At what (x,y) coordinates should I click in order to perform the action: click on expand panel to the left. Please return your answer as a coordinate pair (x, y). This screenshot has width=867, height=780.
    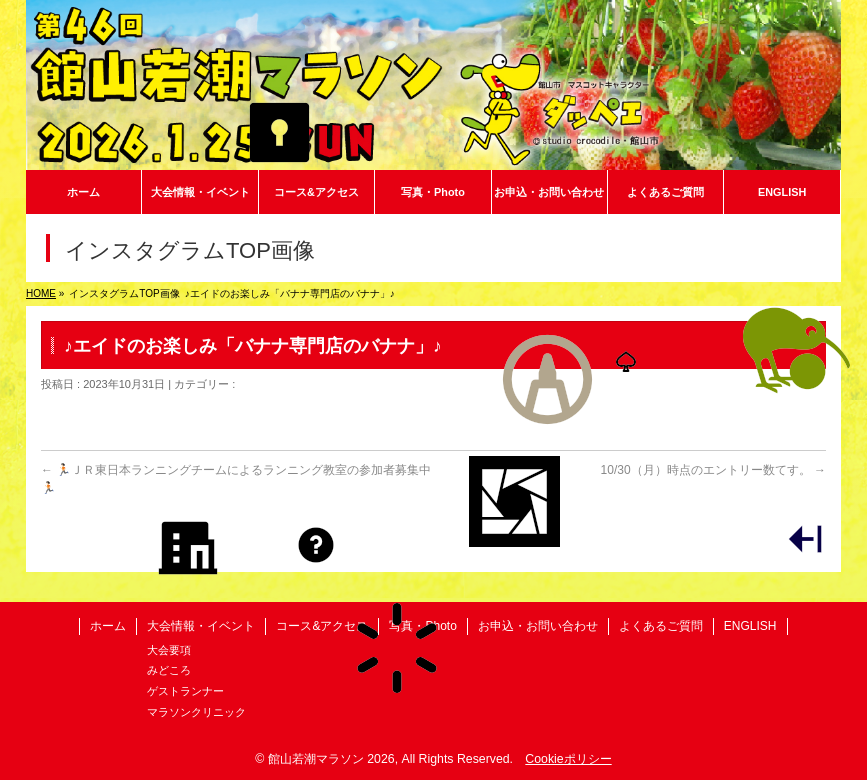
    Looking at the image, I should click on (806, 539).